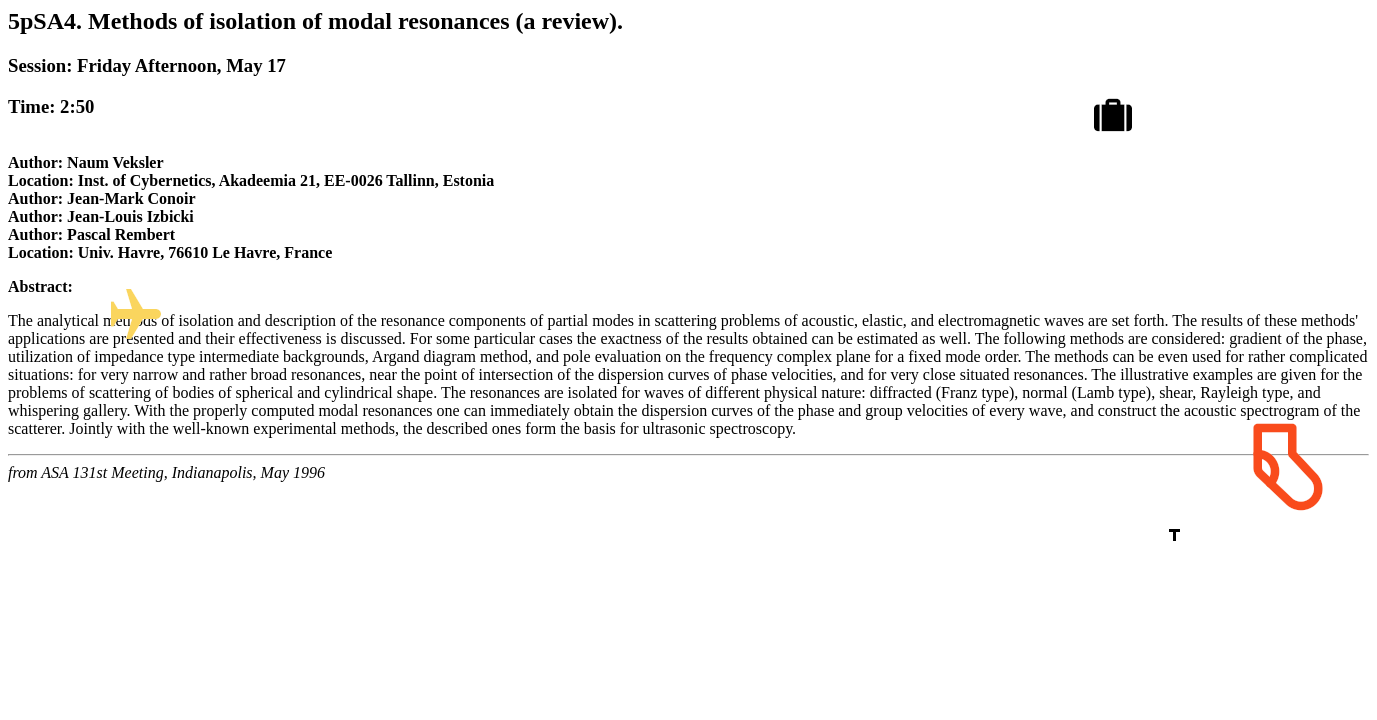 This screenshot has height=720, width=1377. What do you see at coordinates (1113, 114) in the screenshot?
I see `access travel or trip planning features` at bounding box center [1113, 114].